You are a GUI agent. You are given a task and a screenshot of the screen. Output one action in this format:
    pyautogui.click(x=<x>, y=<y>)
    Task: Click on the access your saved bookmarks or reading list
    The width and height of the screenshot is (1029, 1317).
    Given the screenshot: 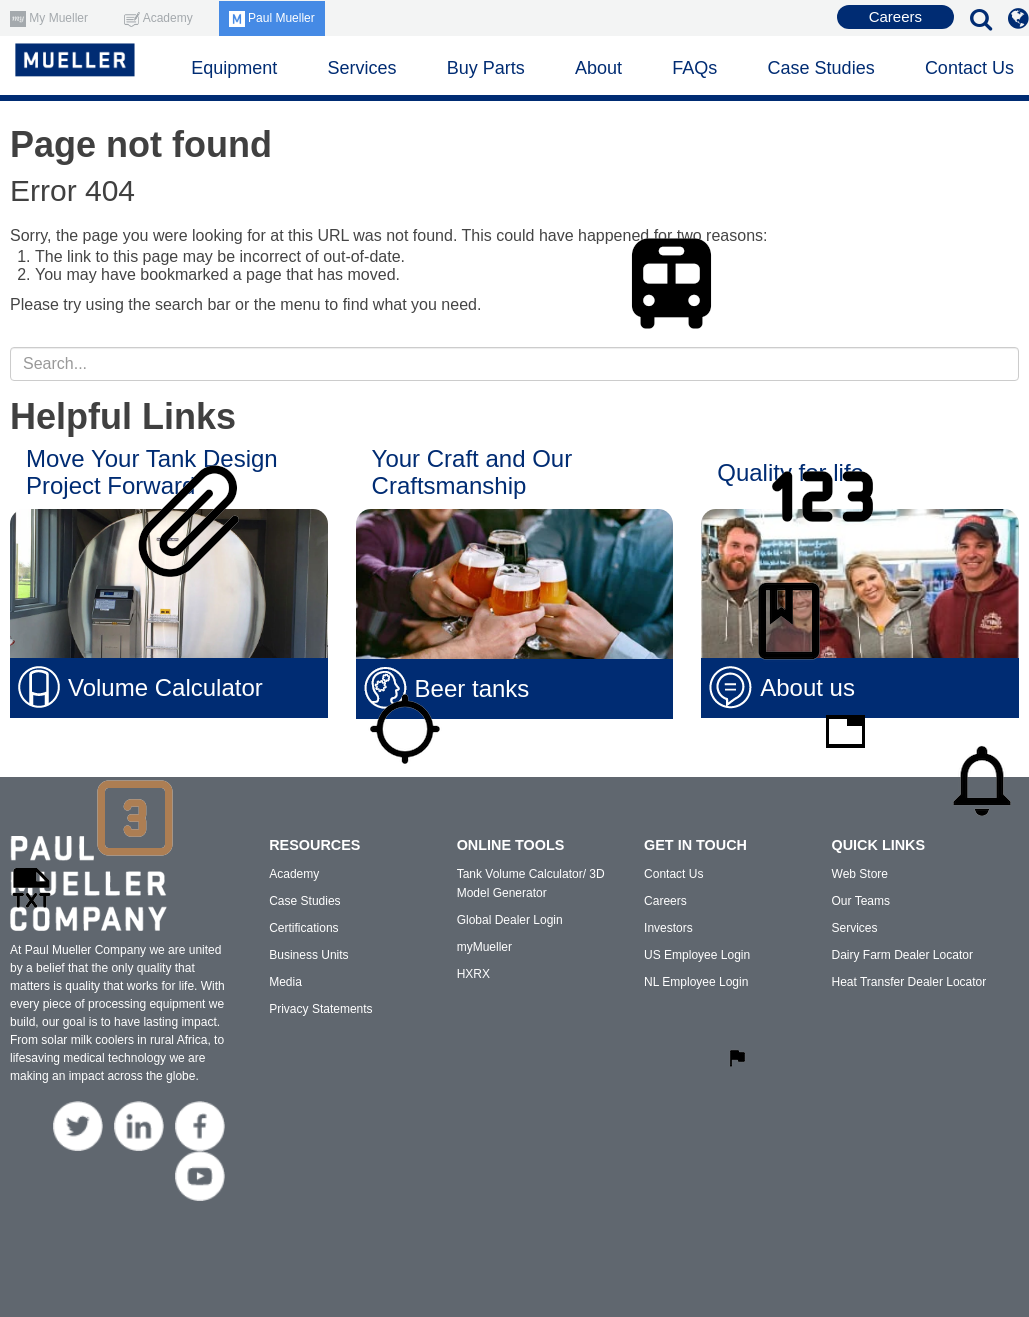 What is the action you would take?
    pyautogui.click(x=789, y=621)
    